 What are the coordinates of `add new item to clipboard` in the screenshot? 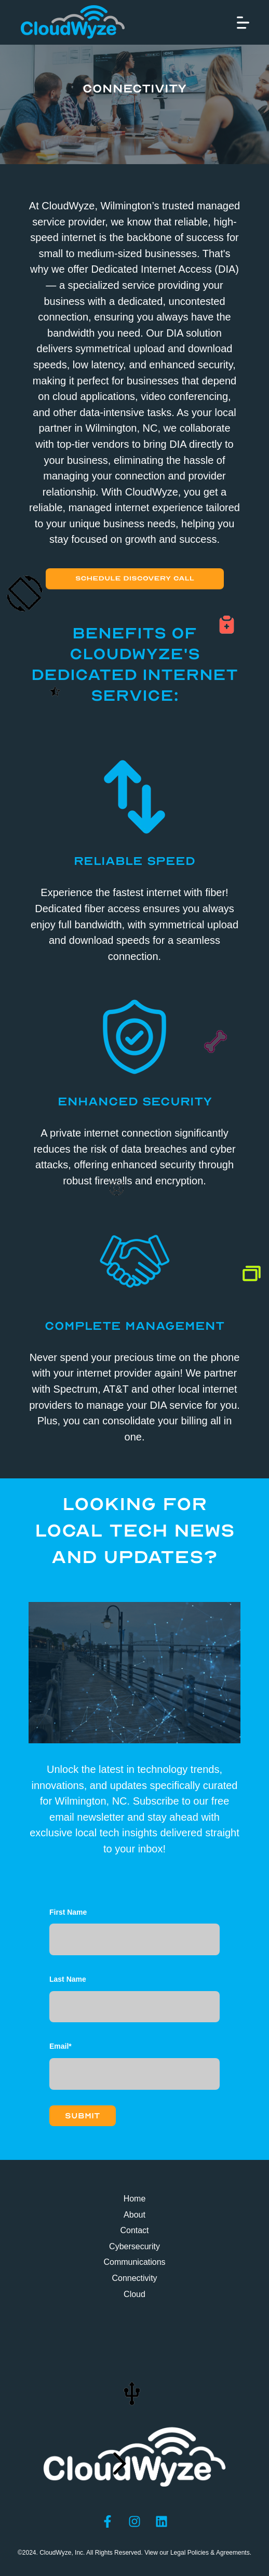 It's located at (226, 624).